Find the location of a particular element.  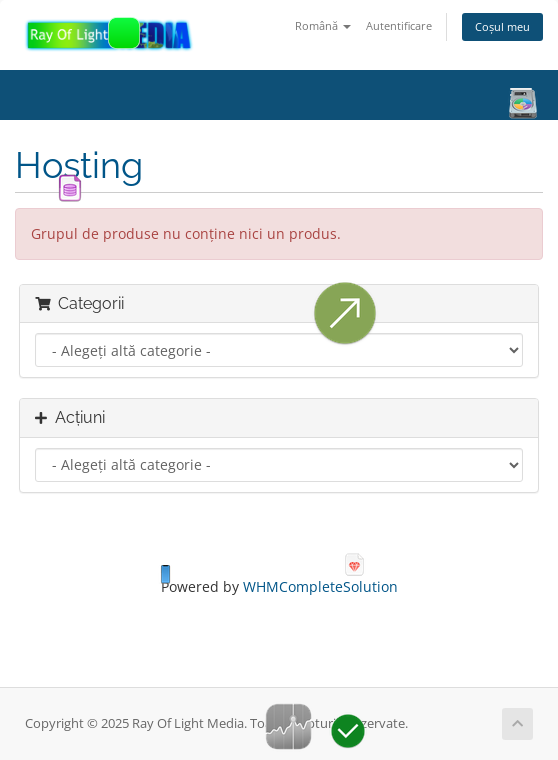

libreoffice base database file is located at coordinates (70, 188).